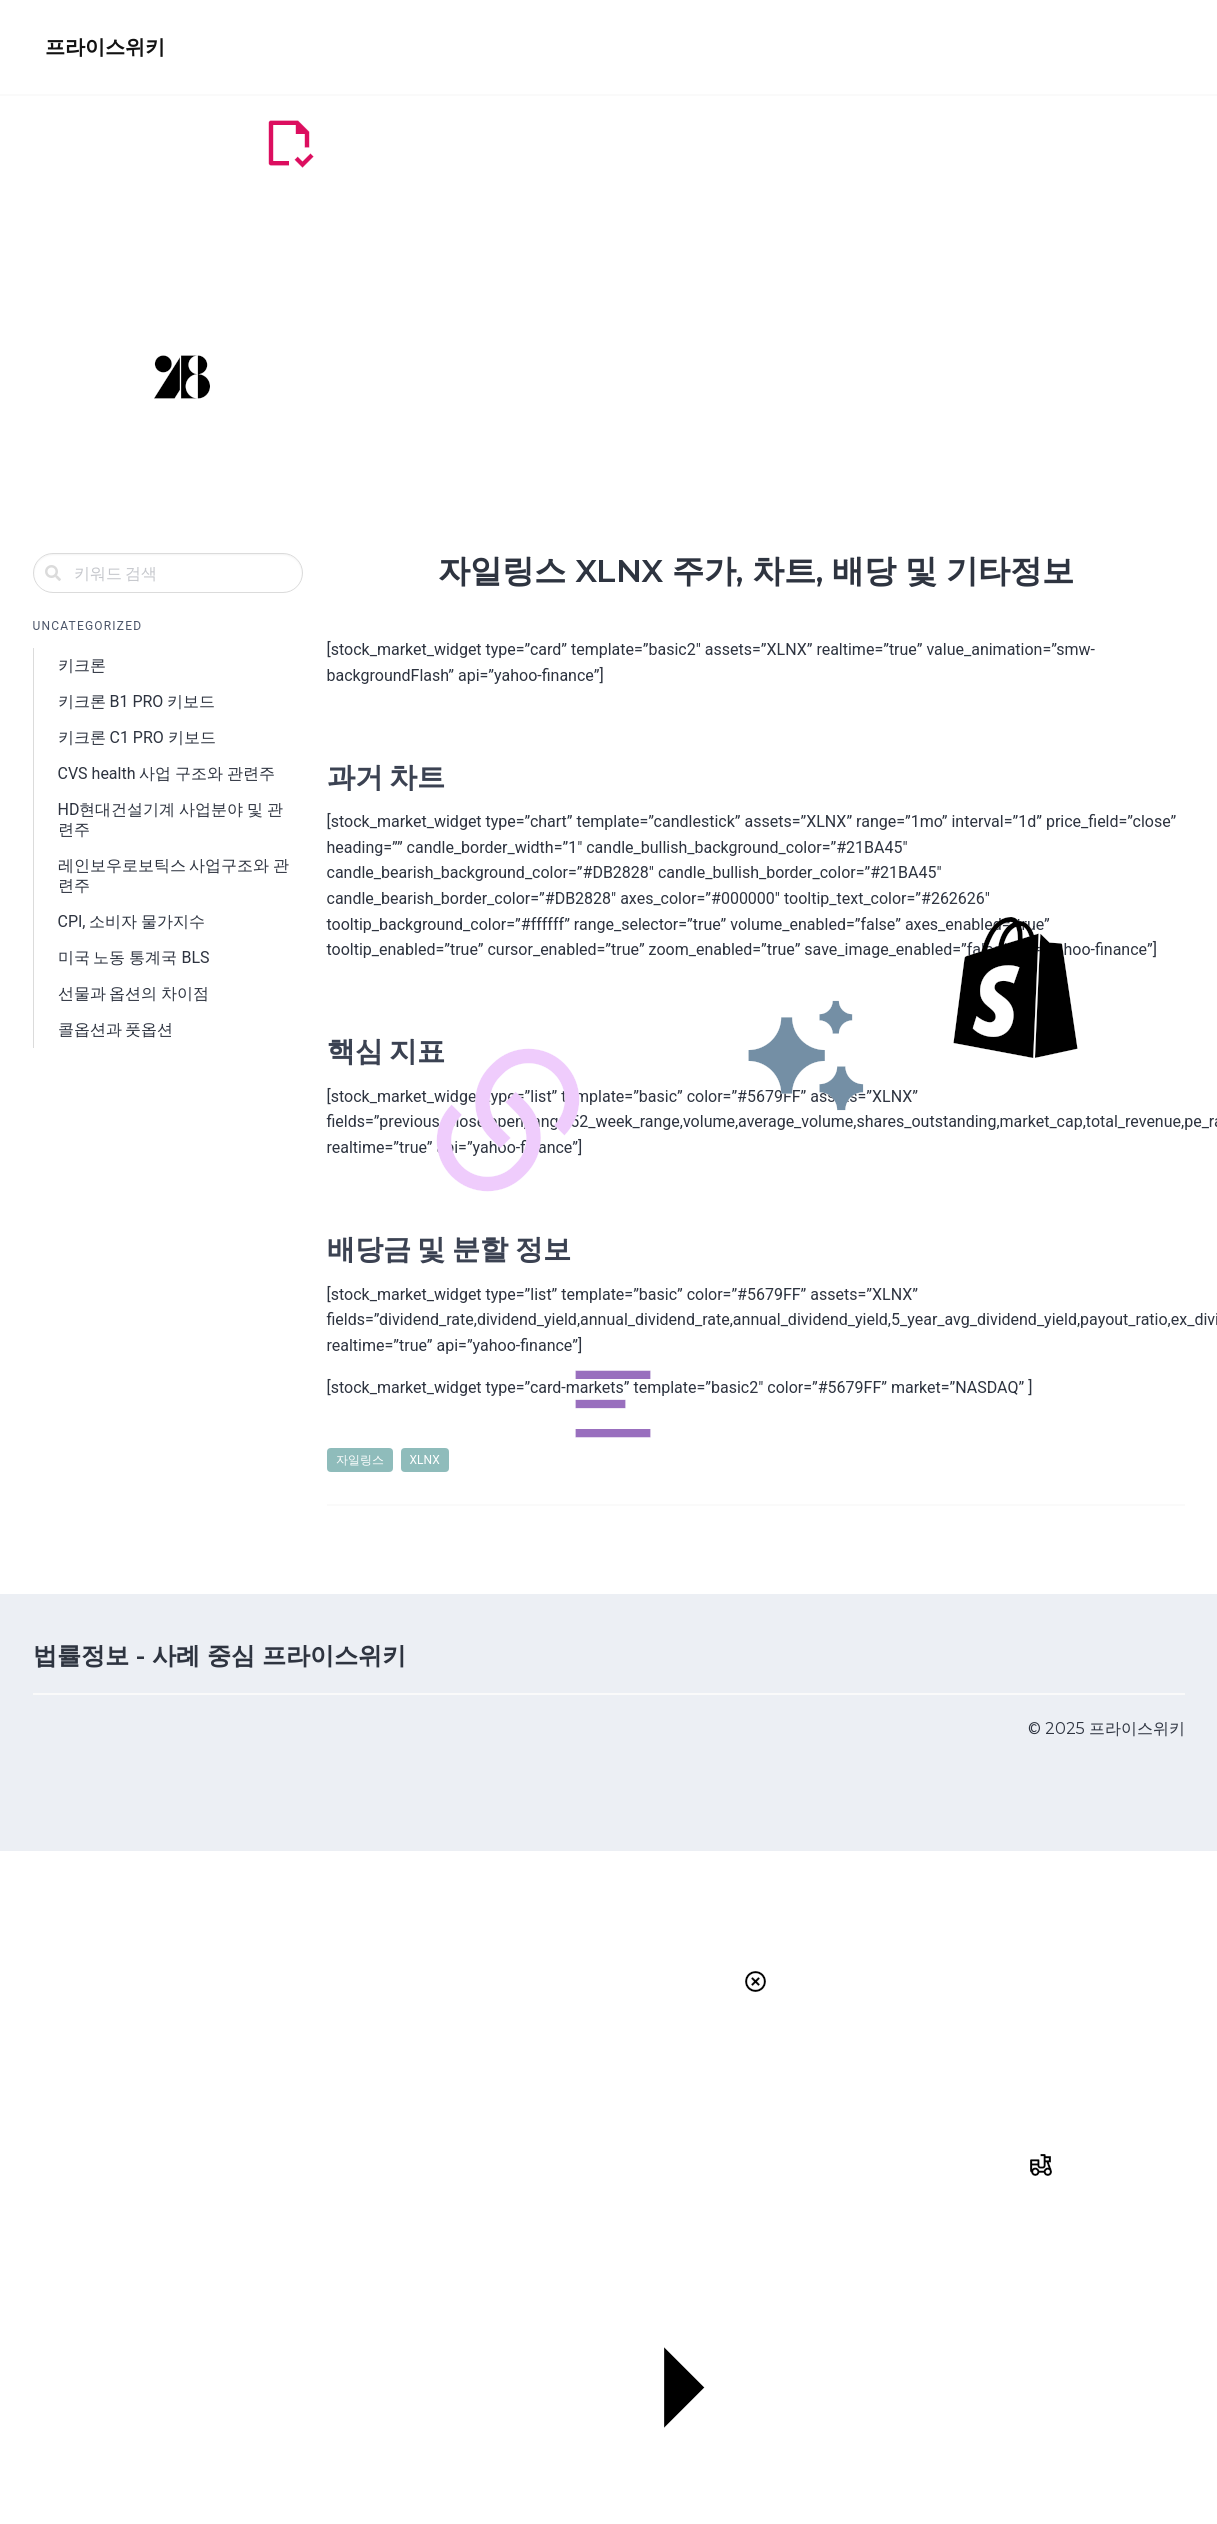 This screenshot has height=2524, width=1217. I want to click on open Google Fonts website or service, so click(182, 377).